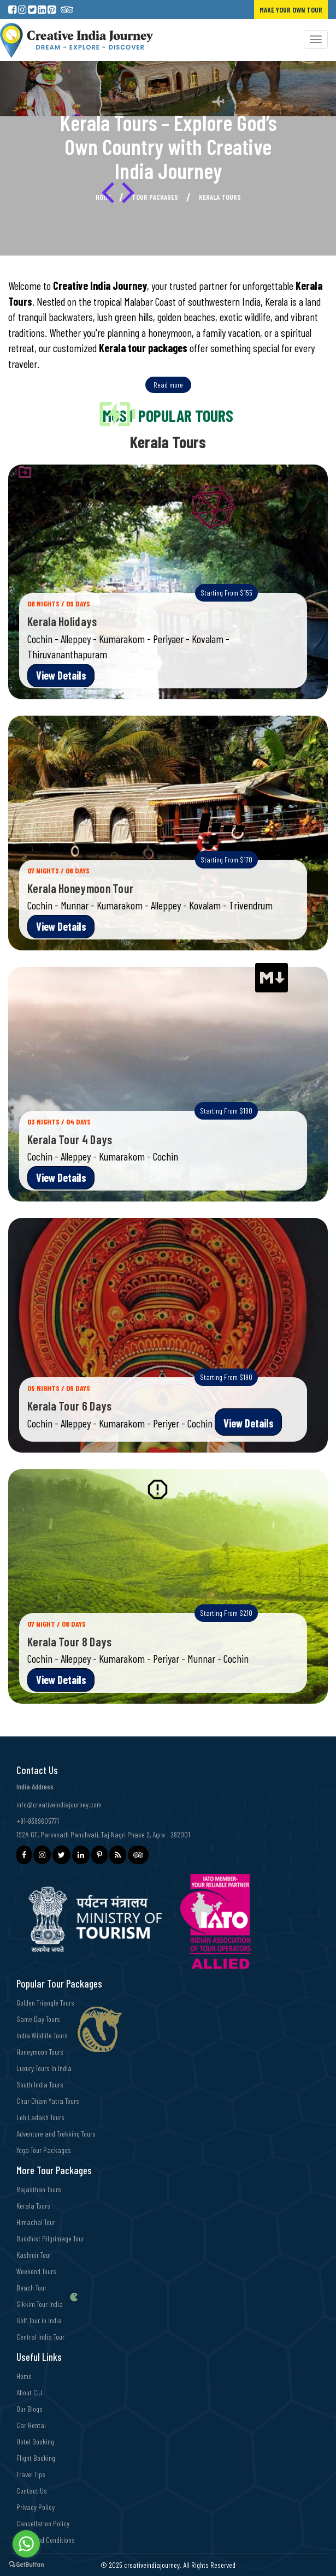  What do you see at coordinates (116, 414) in the screenshot?
I see `indicates battery is currently charging` at bounding box center [116, 414].